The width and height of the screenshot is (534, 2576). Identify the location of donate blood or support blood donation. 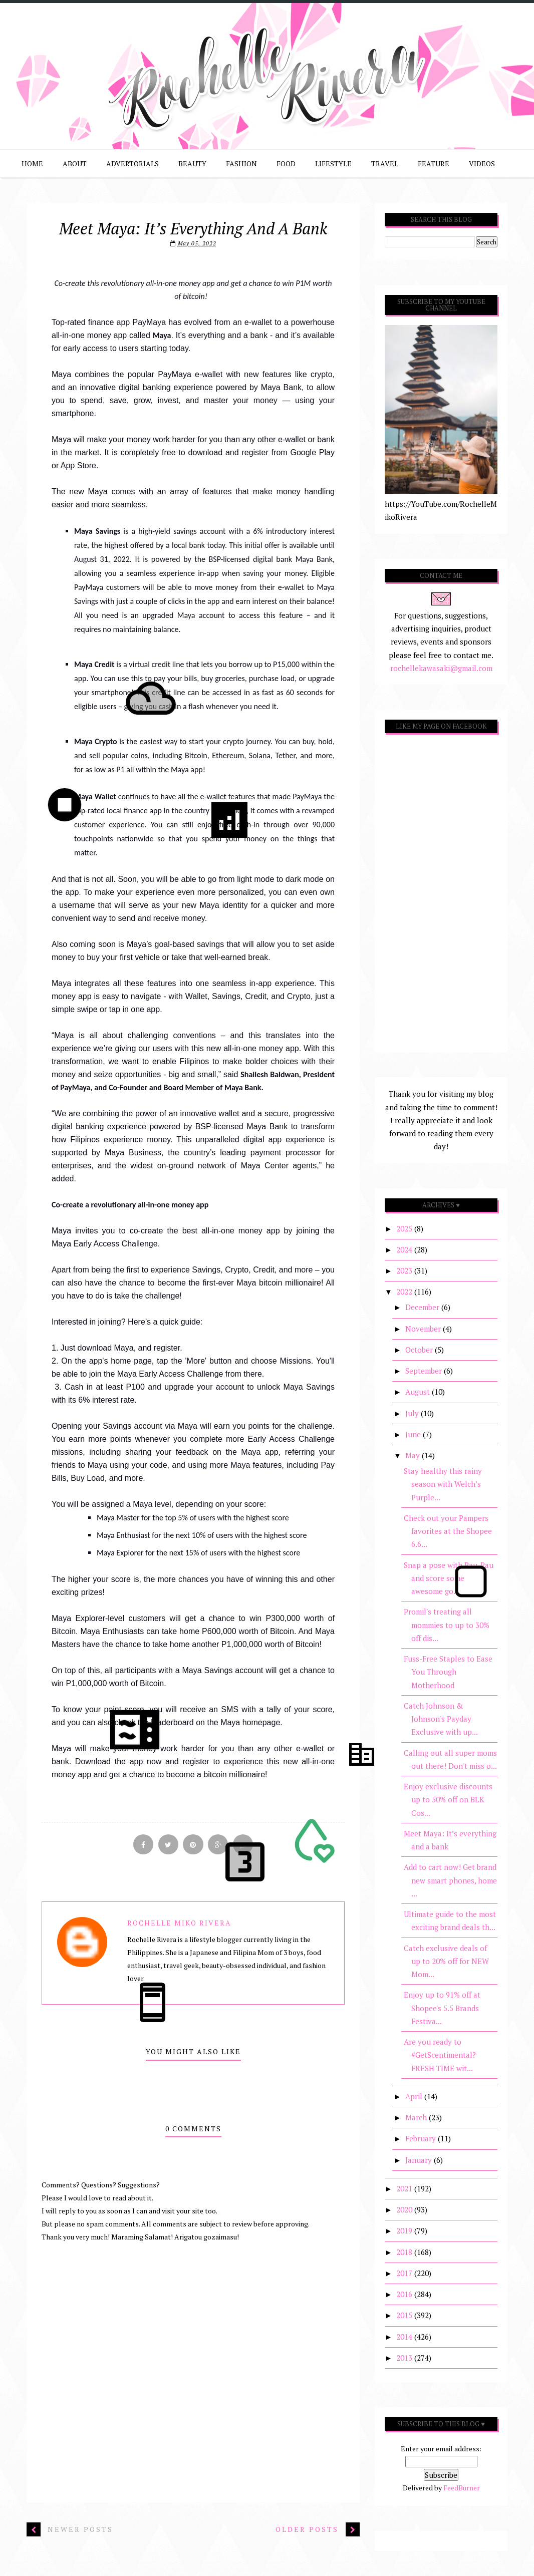
(312, 1840).